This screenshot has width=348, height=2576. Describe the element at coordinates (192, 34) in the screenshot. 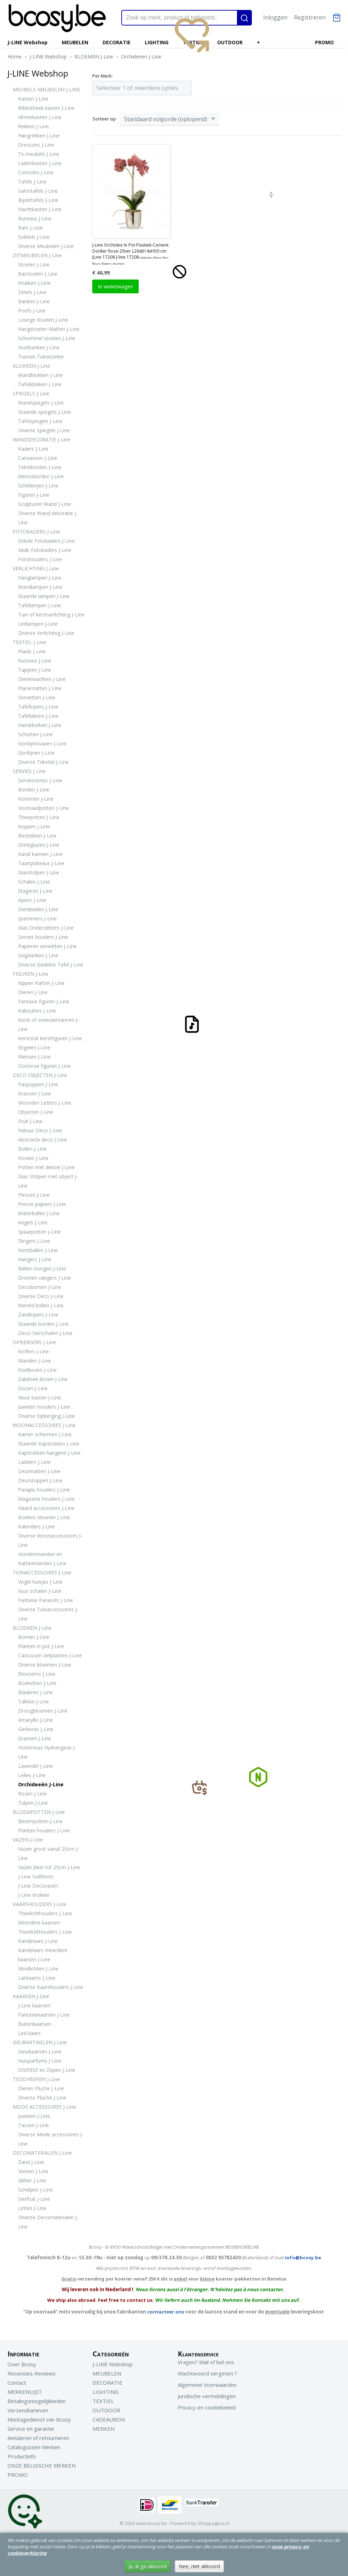

I see `share a liked or favorited item` at that location.